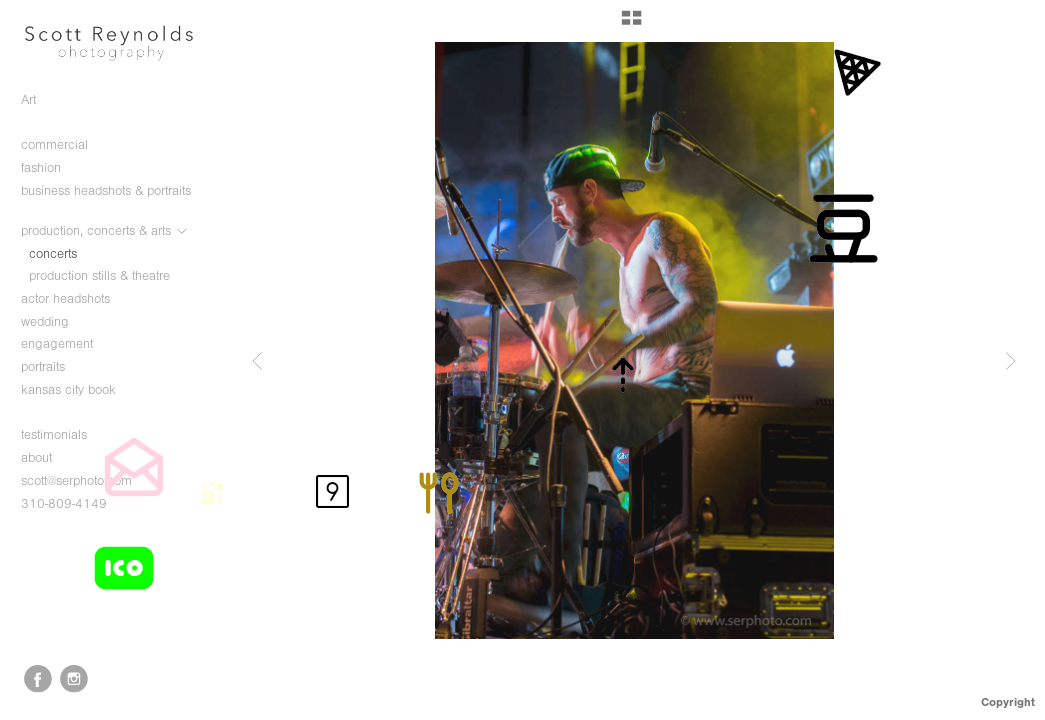  What do you see at coordinates (134, 467) in the screenshot?
I see `indicates a read or opened email` at bounding box center [134, 467].